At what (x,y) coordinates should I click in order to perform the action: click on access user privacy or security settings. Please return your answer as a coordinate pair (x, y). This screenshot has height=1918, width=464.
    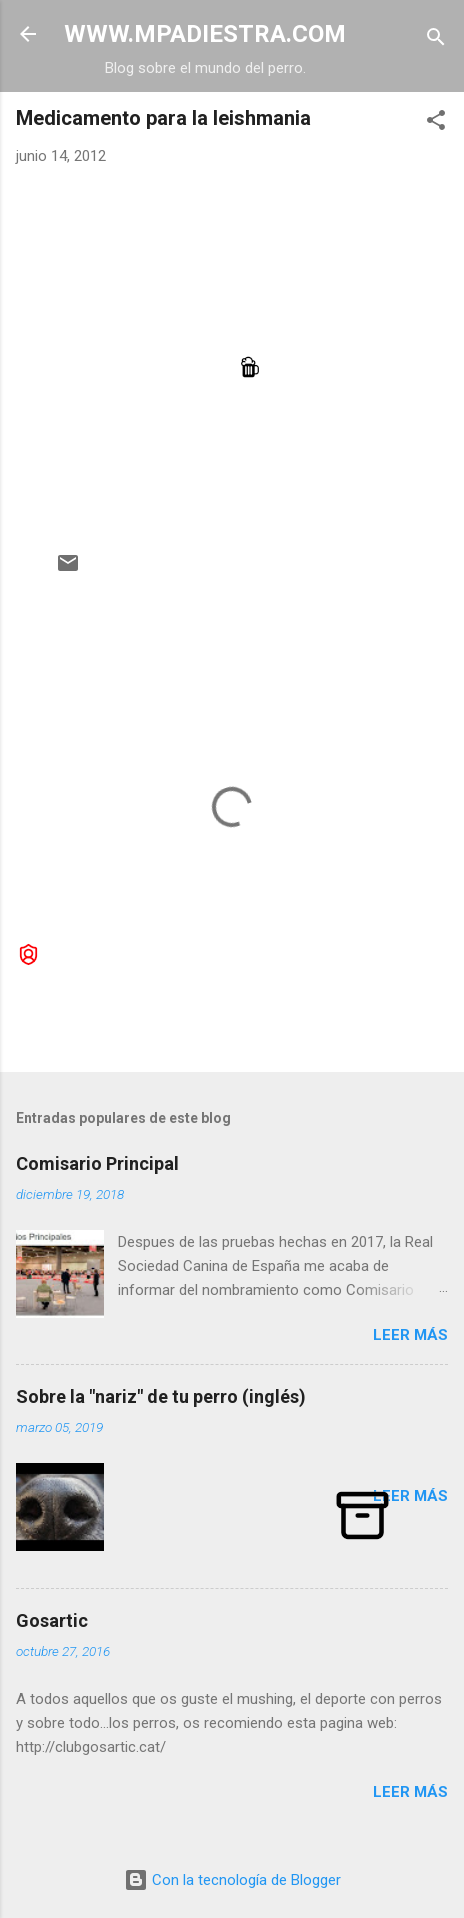
    Looking at the image, I should click on (28, 954).